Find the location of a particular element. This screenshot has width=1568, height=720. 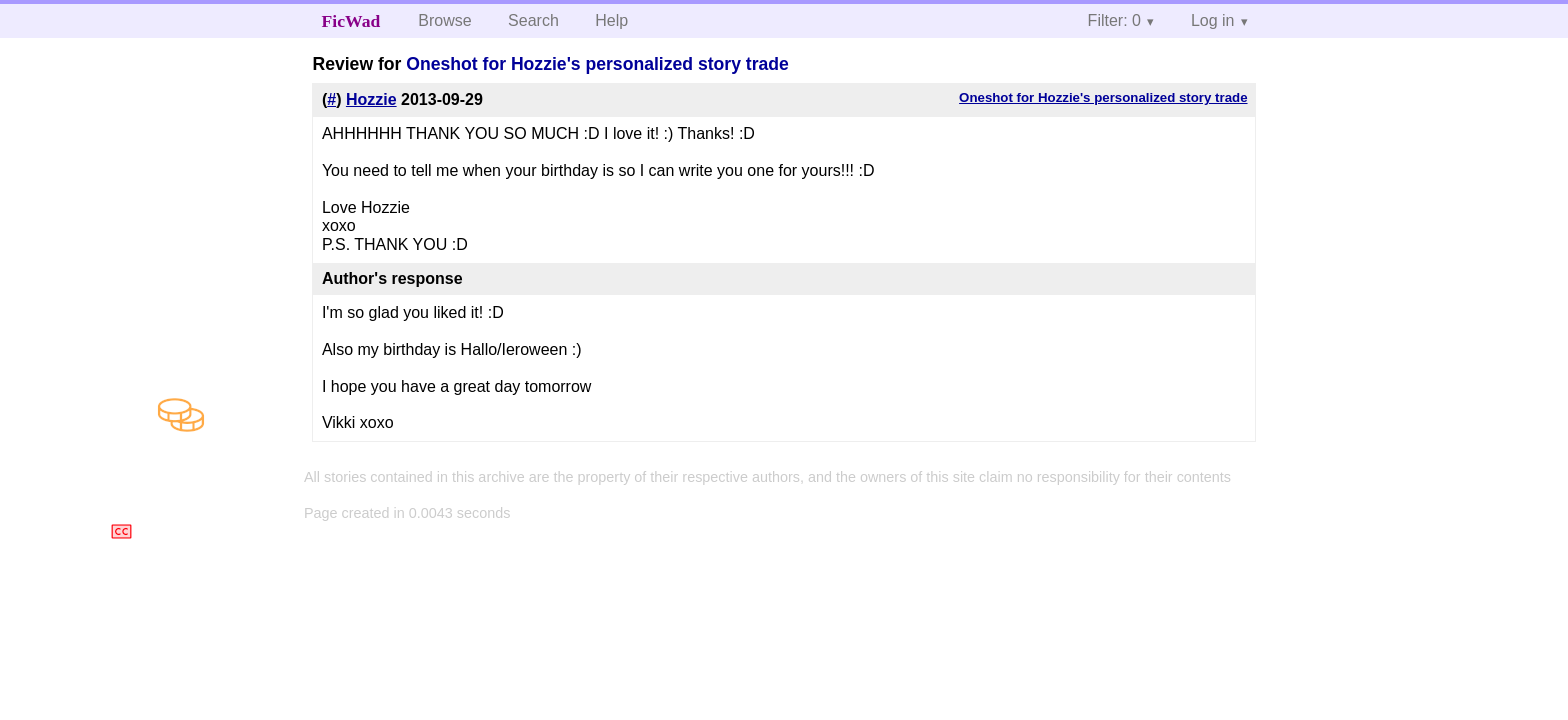

enable closed captions for video content is located at coordinates (121, 531).